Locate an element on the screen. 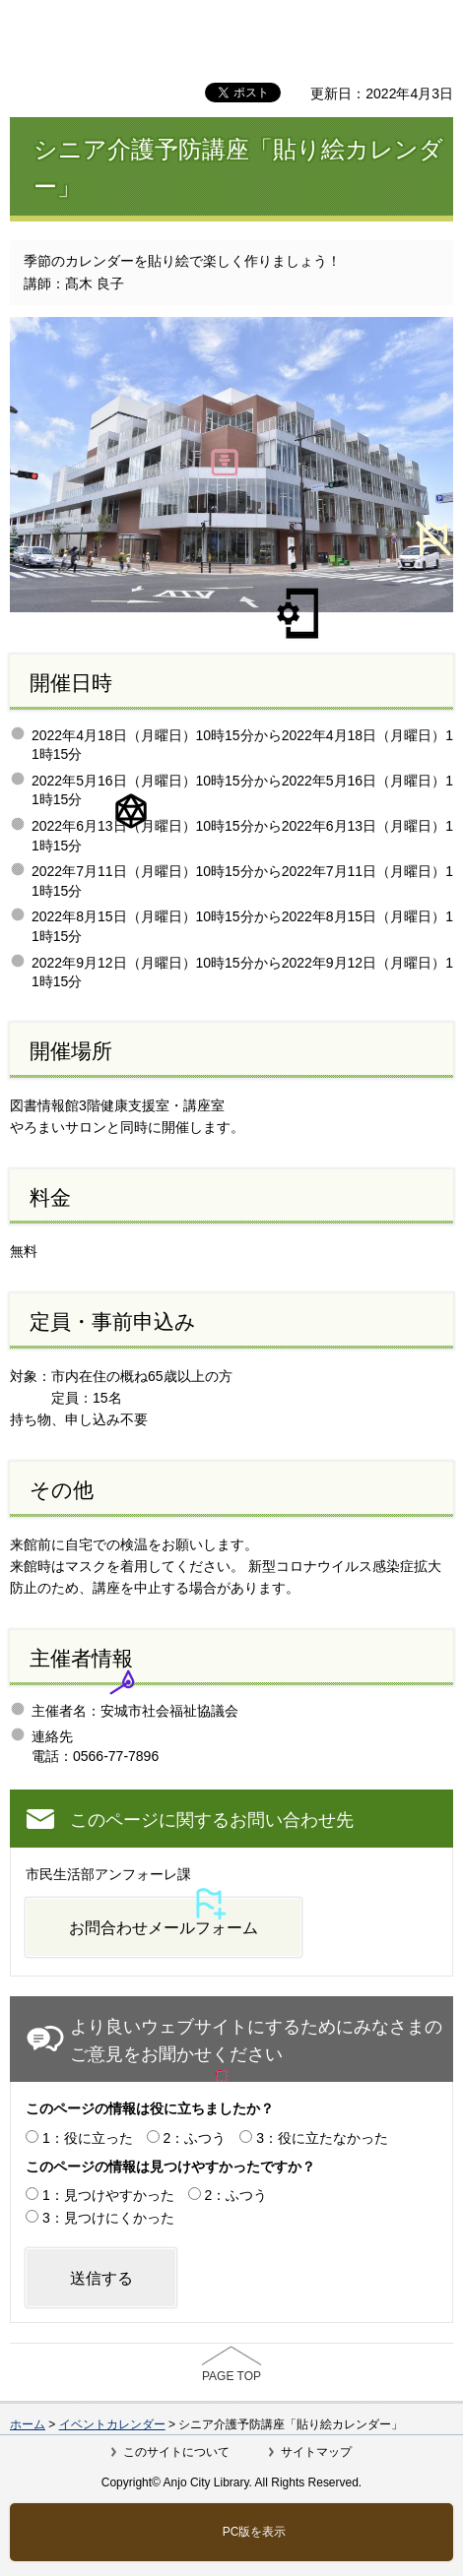 The width and height of the screenshot is (463, 2576). ignite or start a fire feature is located at coordinates (122, 1682).